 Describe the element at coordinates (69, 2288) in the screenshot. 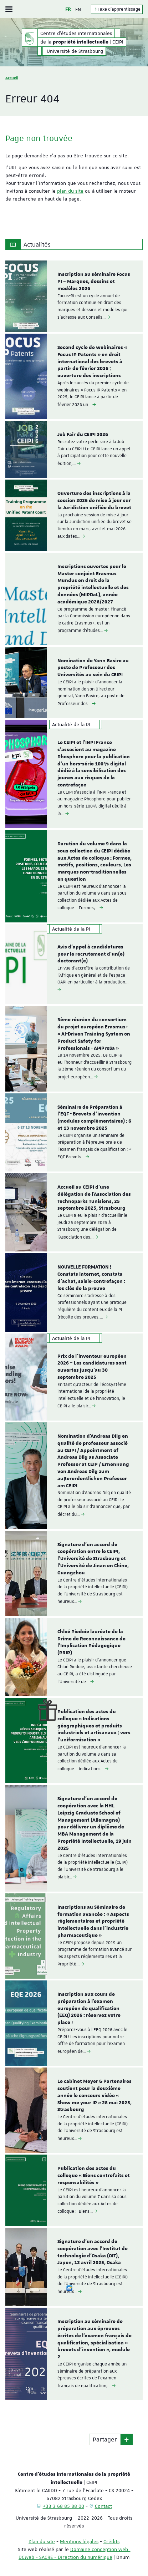

I see `open the weather app` at that location.